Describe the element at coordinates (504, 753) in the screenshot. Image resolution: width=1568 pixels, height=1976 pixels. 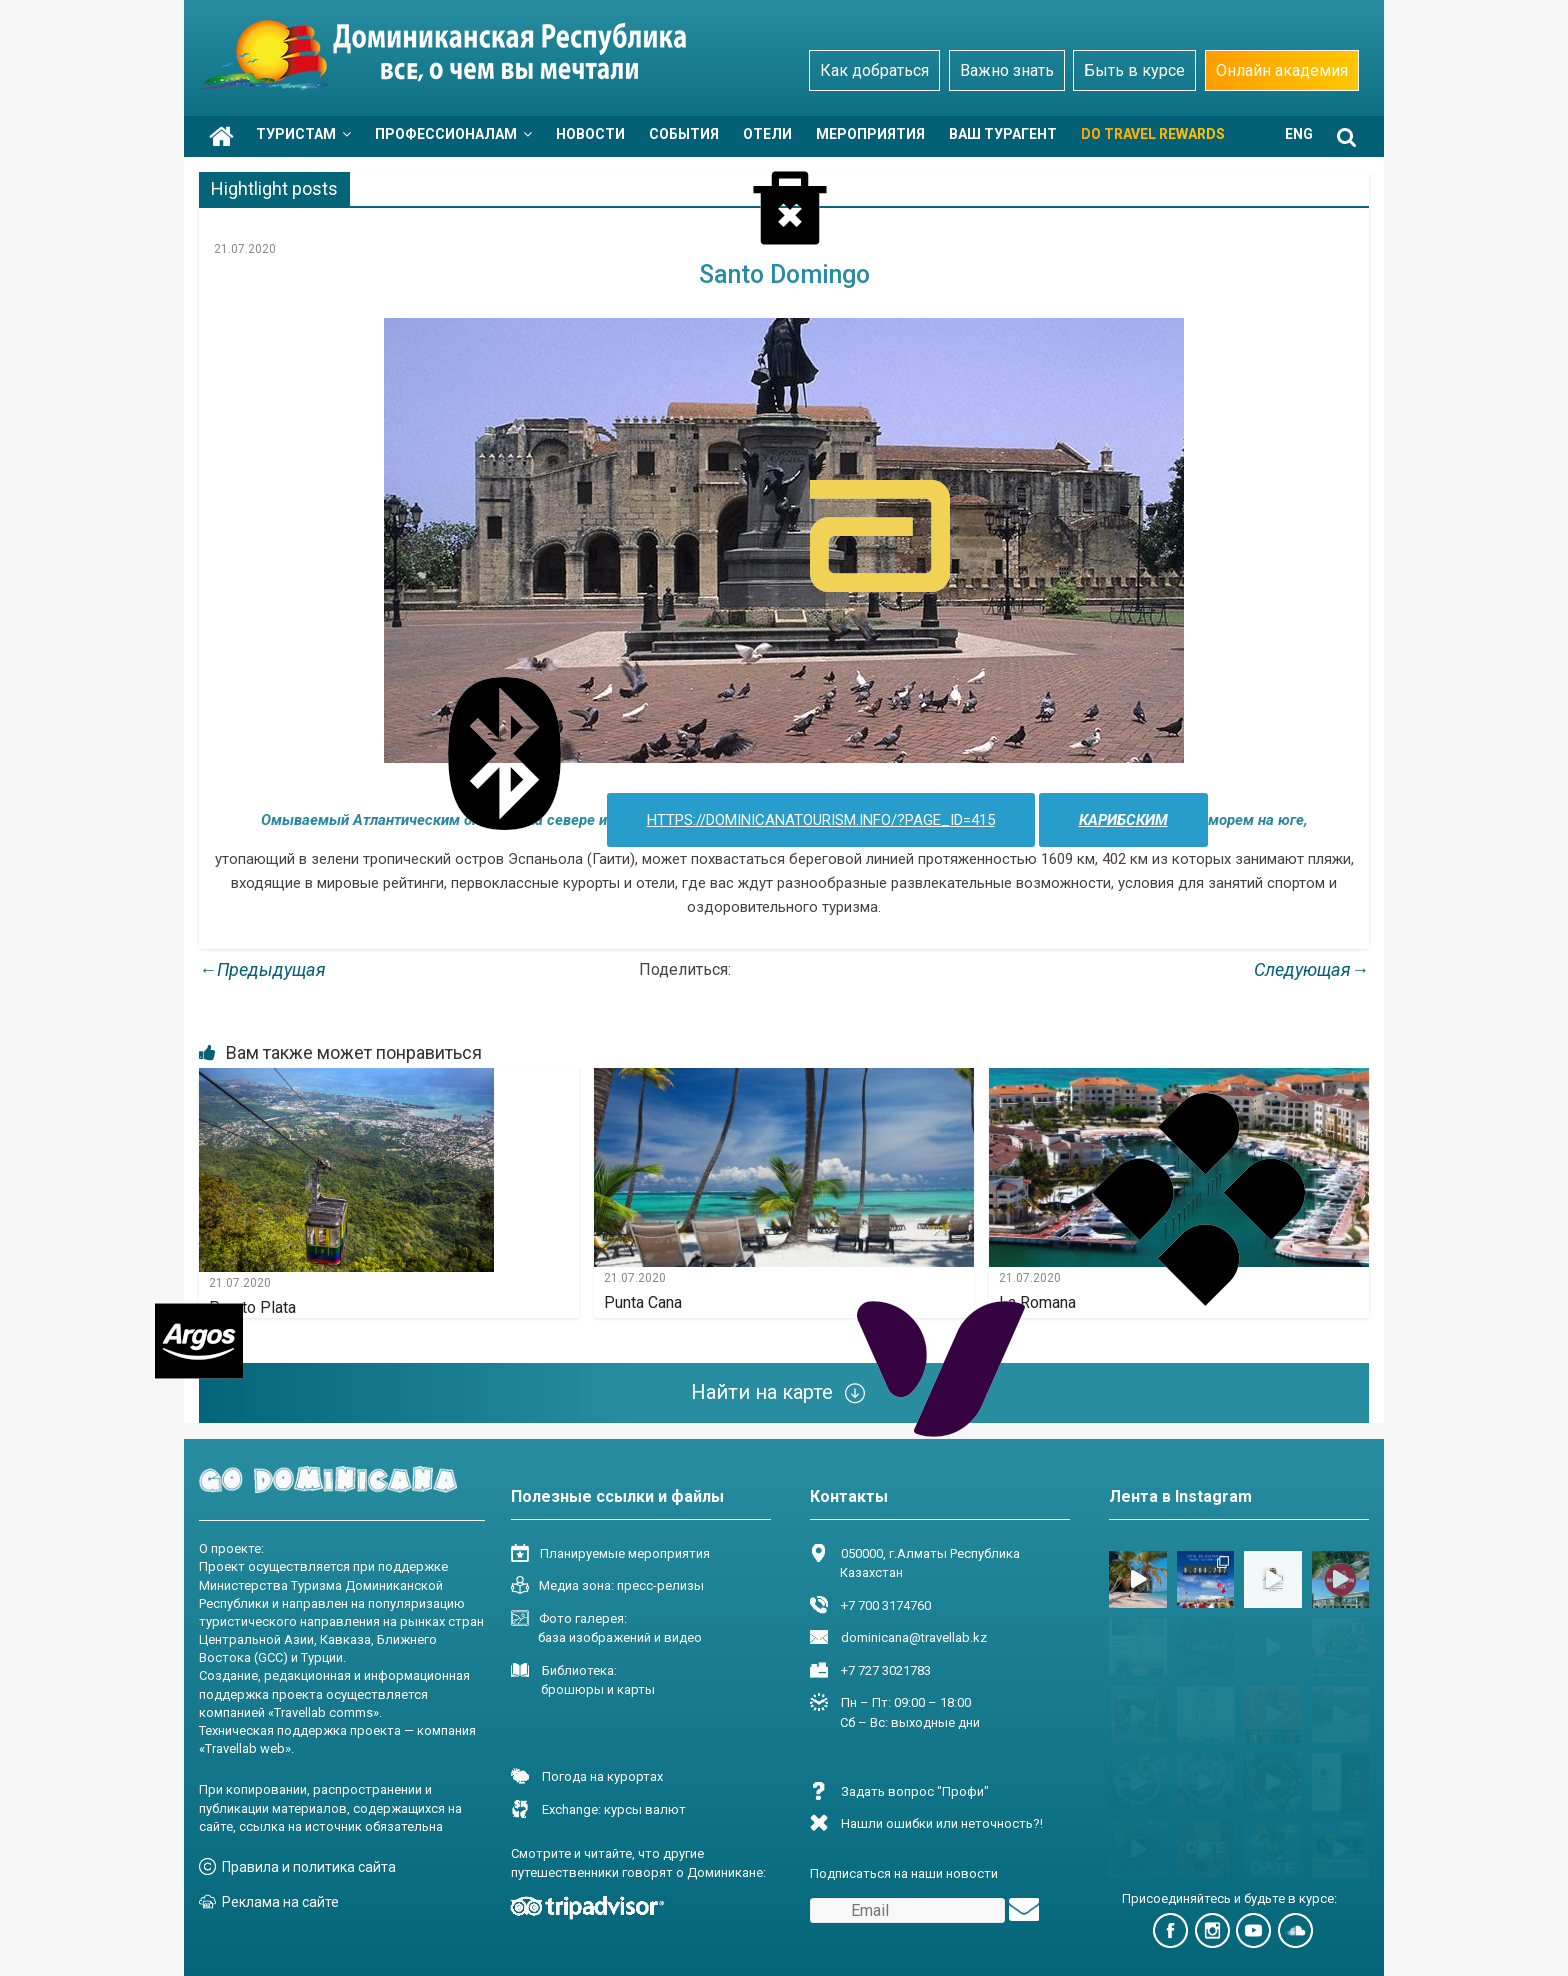
I see `toggle bluetooth connectivity on or off` at that location.